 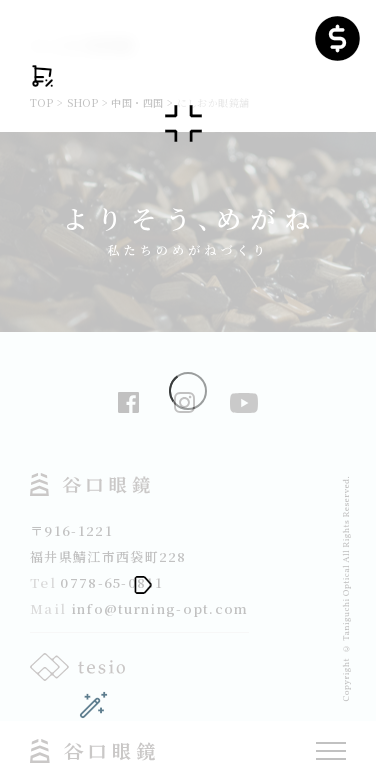 I want to click on indicates the current line in debug mode, so click(x=142, y=585).